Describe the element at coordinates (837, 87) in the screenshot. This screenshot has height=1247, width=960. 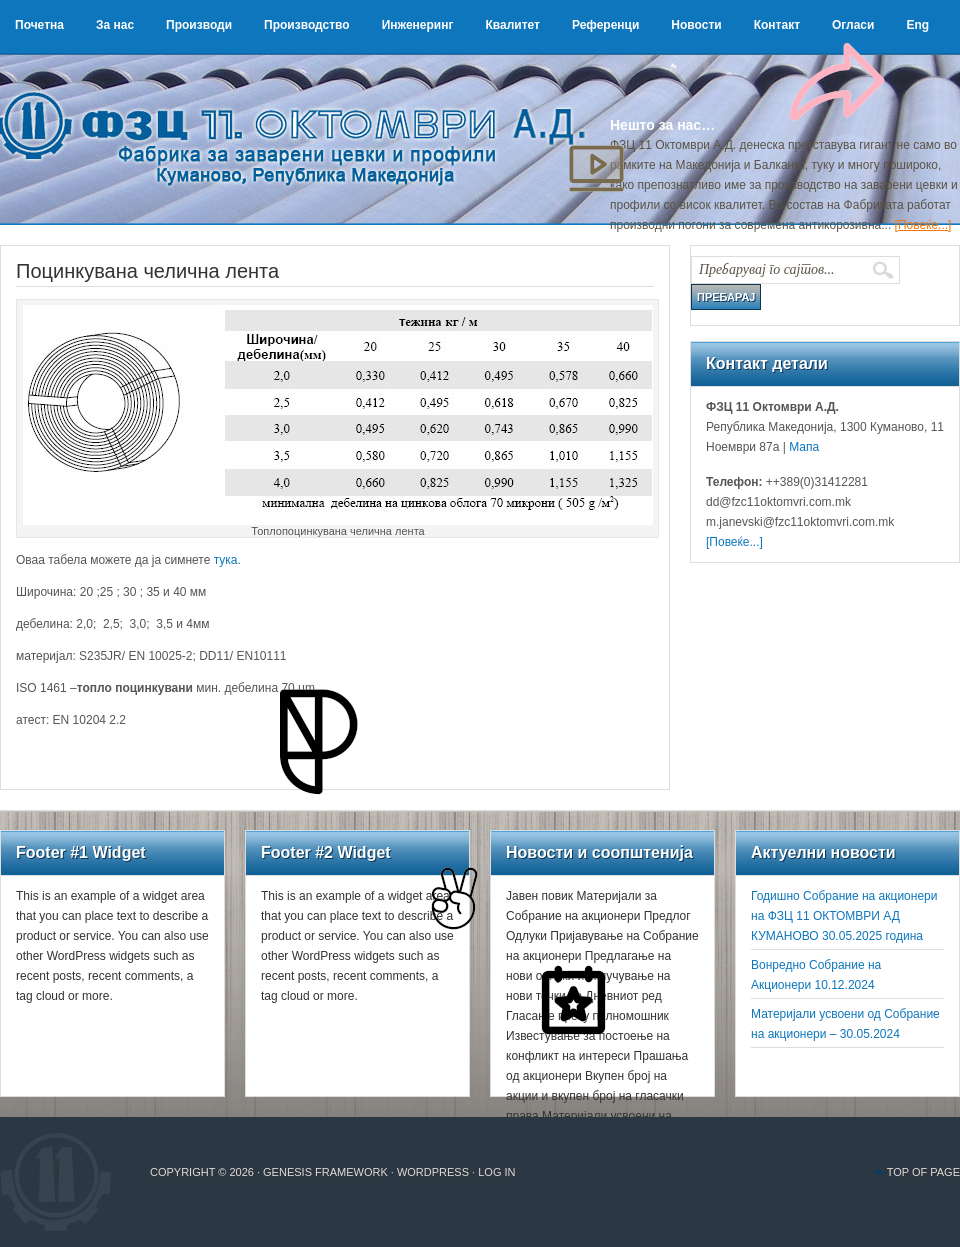
I see `share content with others` at that location.